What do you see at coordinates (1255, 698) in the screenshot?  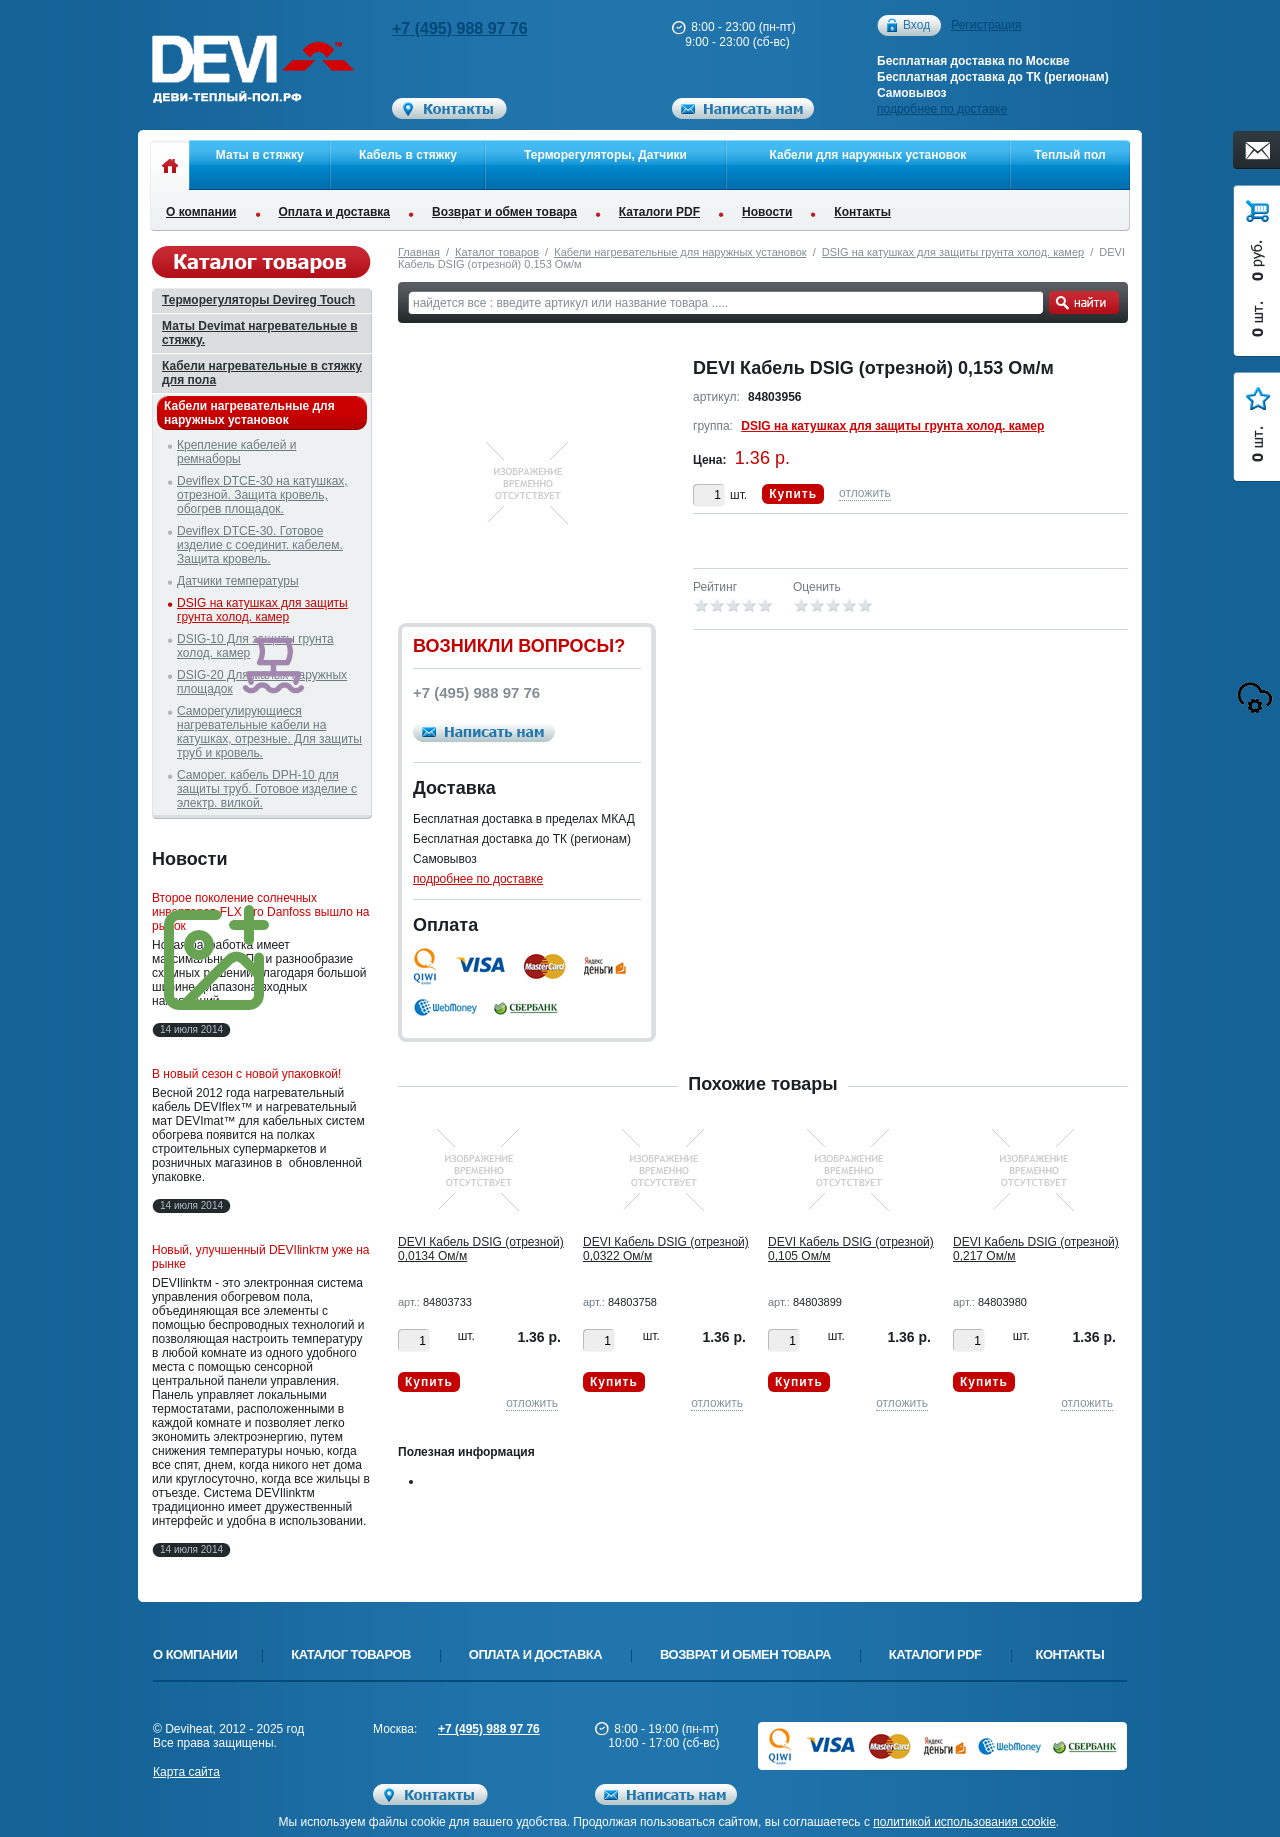 I see `access cloud service settings` at bounding box center [1255, 698].